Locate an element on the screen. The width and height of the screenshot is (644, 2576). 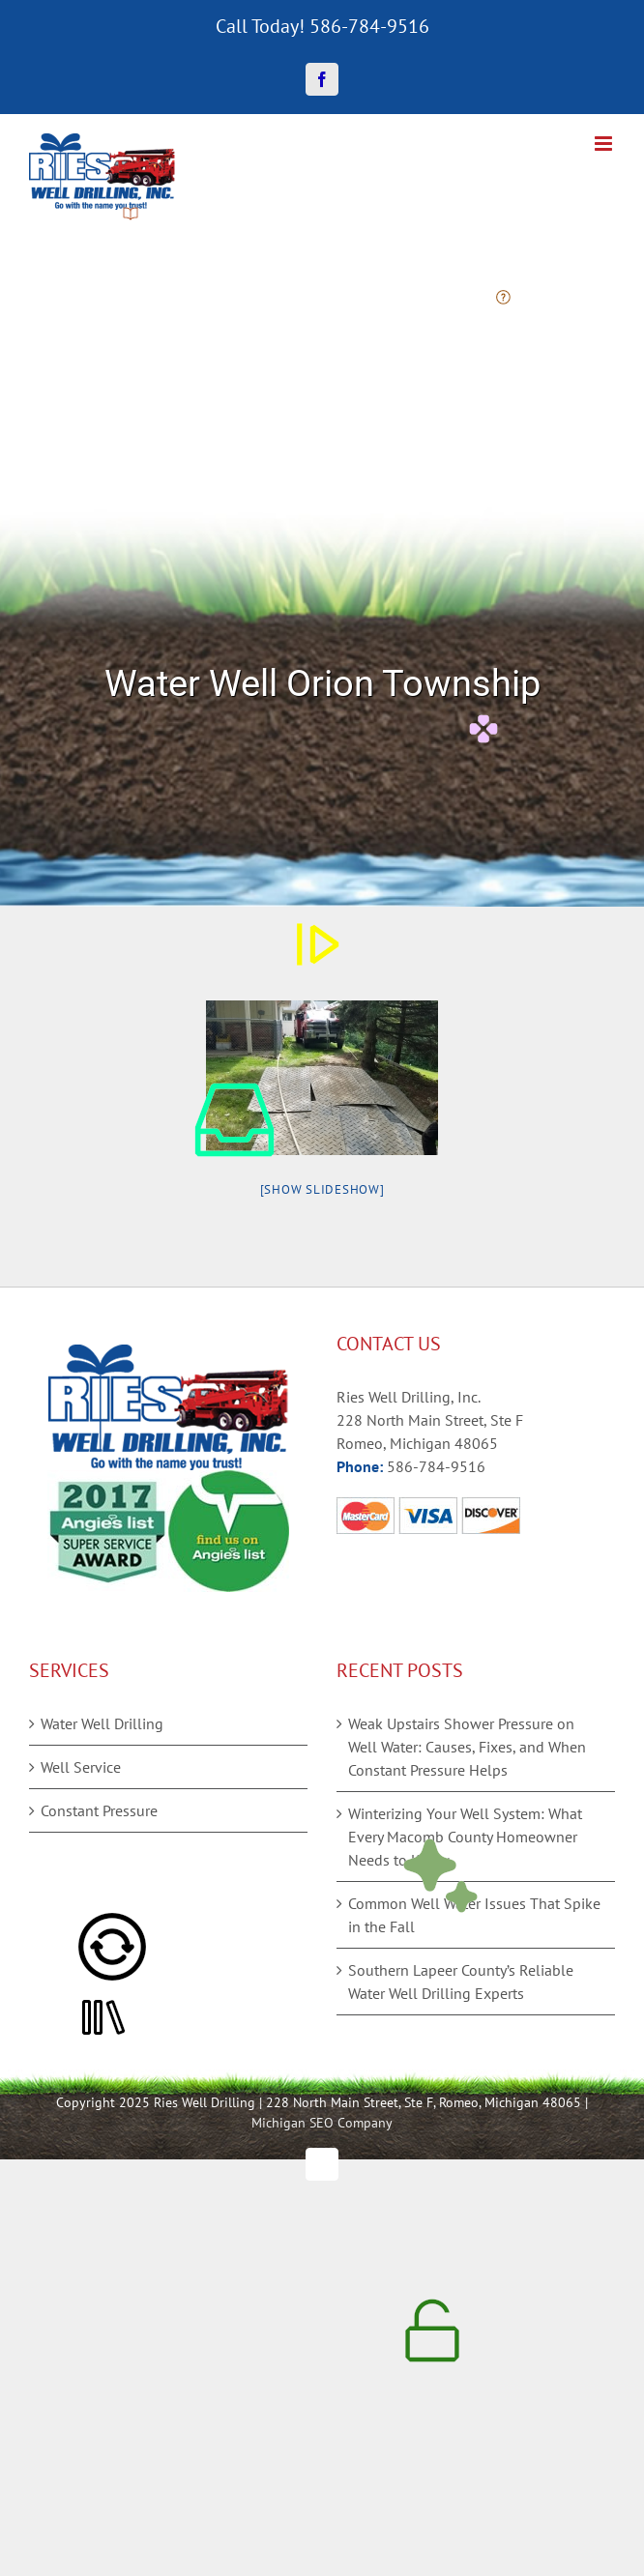
access your saved library or collection is located at coordinates (102, 2017).